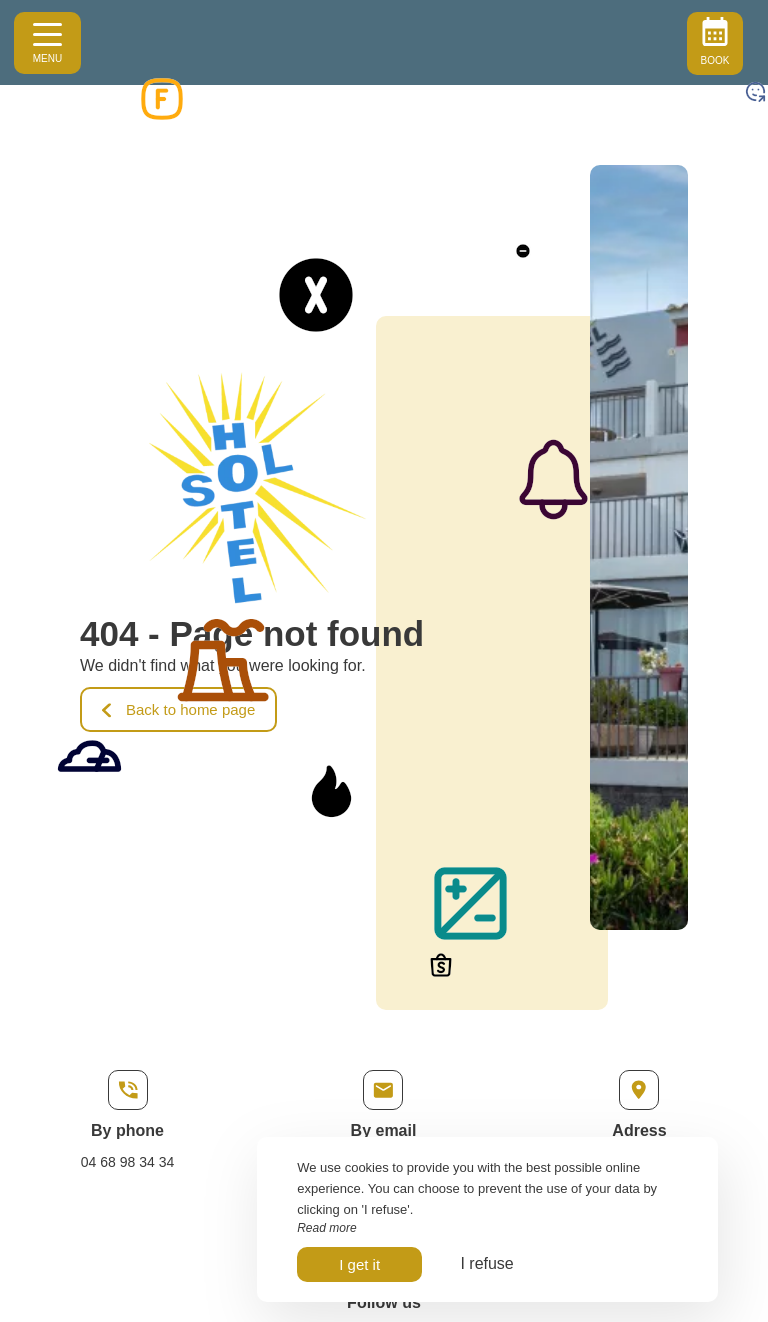 The width and height of the screenshot is (768, 1322). Describe the element at coordinates (316, 295) in the screenshot. I see `close or dismiss a dialog` at that location.